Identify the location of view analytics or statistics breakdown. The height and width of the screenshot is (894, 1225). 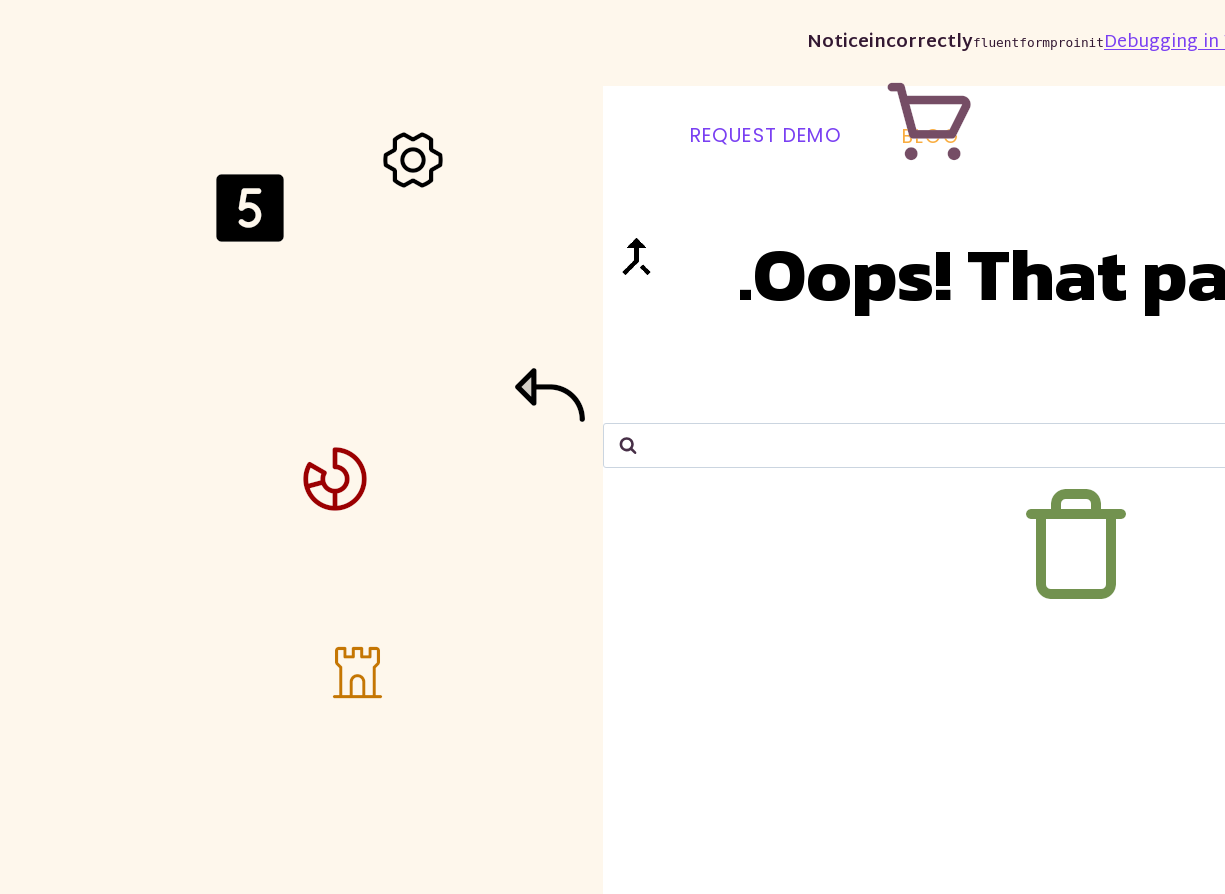
(335, 479).